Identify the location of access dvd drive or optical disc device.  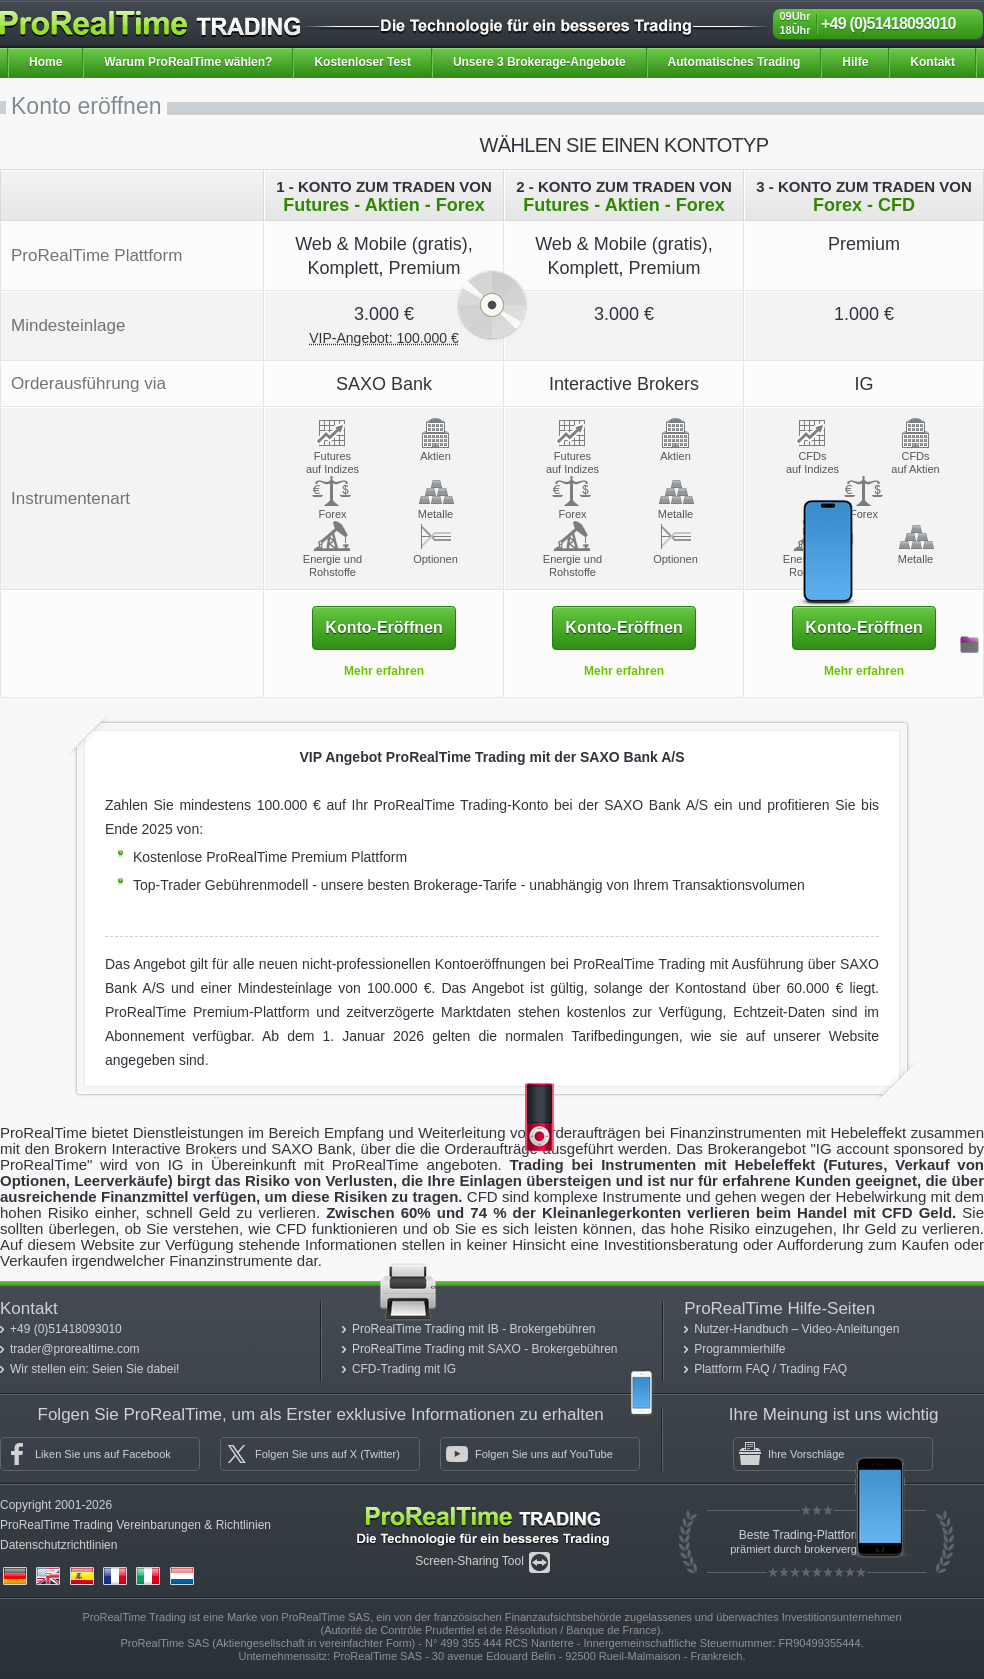
(492, 305).